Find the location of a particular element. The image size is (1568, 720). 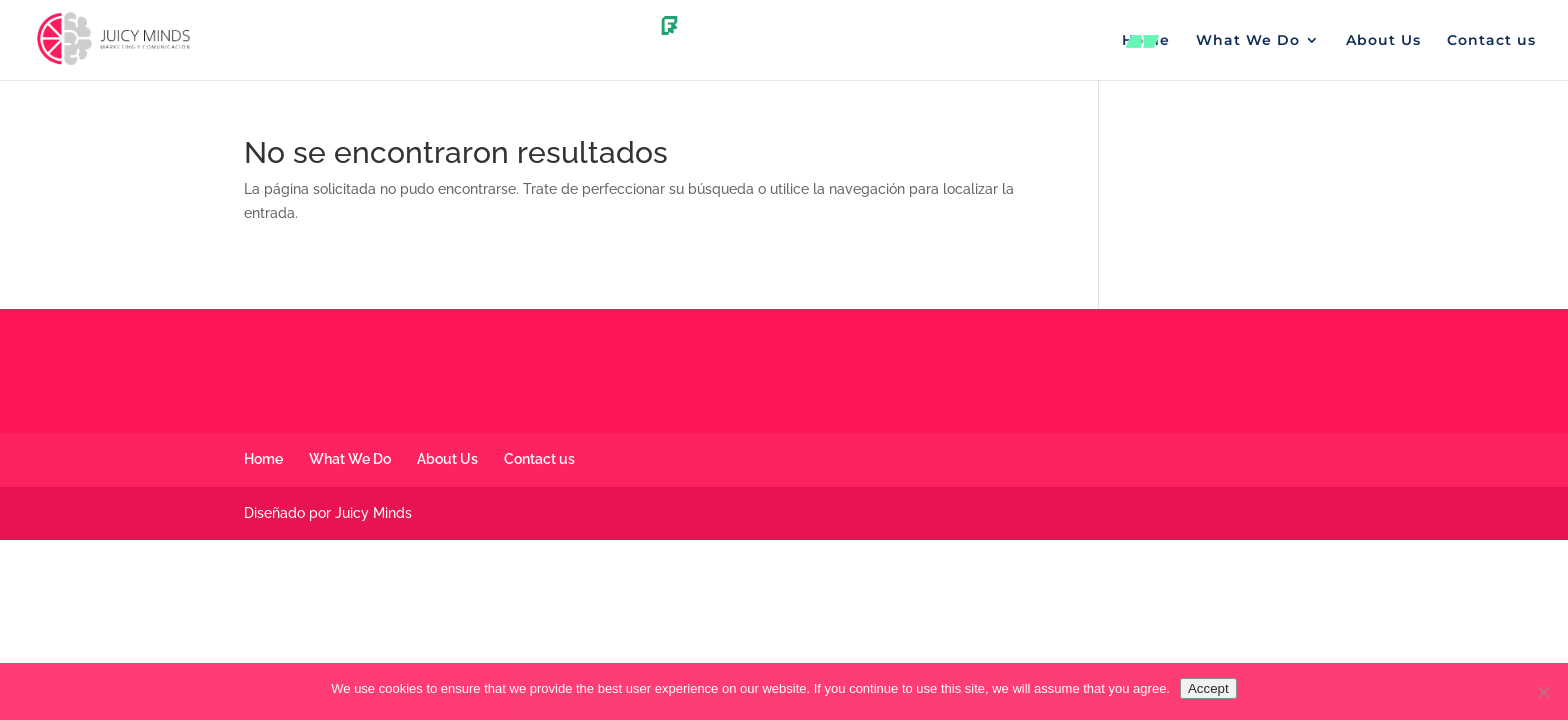

open FreeCAD application is located at coordinates (669, 25).